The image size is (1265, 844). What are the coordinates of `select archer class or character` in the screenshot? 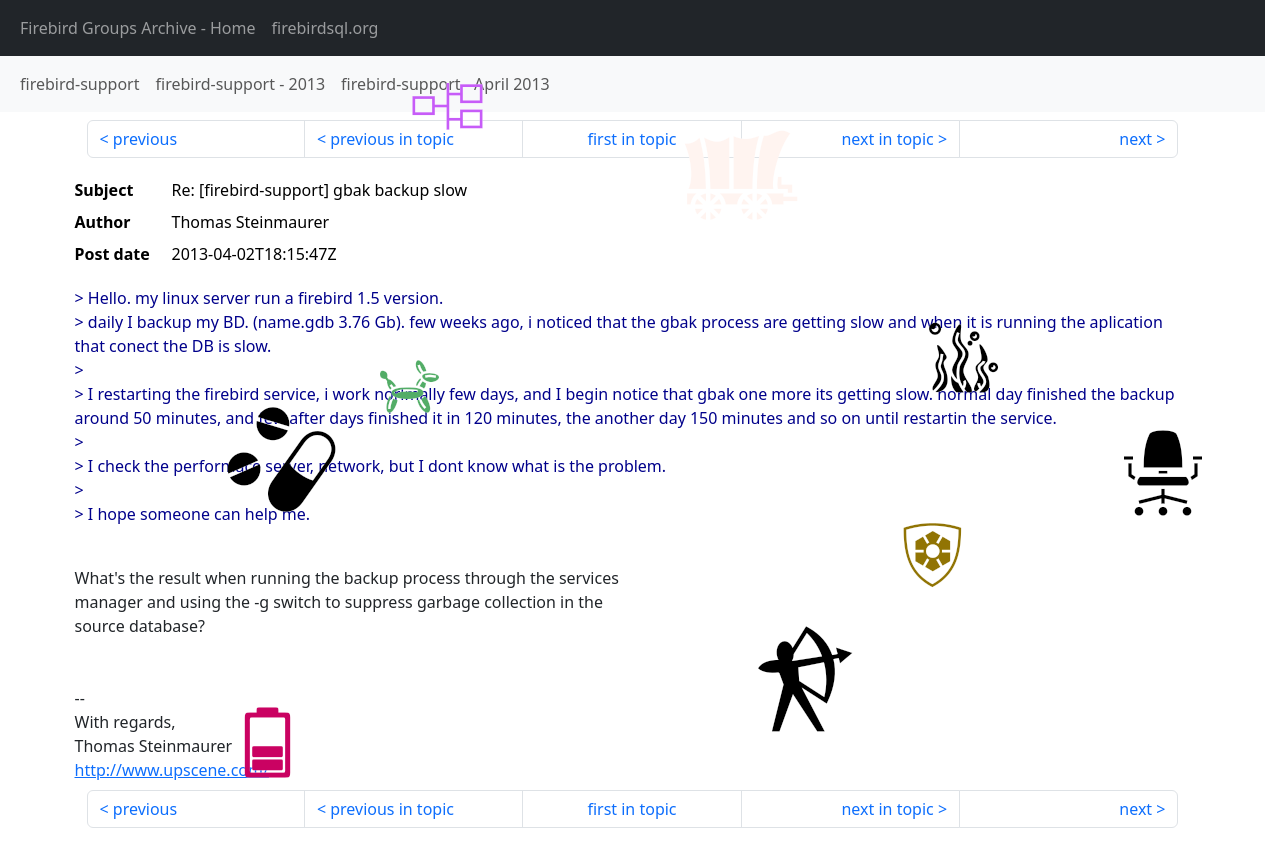 It's located at (800, 679).